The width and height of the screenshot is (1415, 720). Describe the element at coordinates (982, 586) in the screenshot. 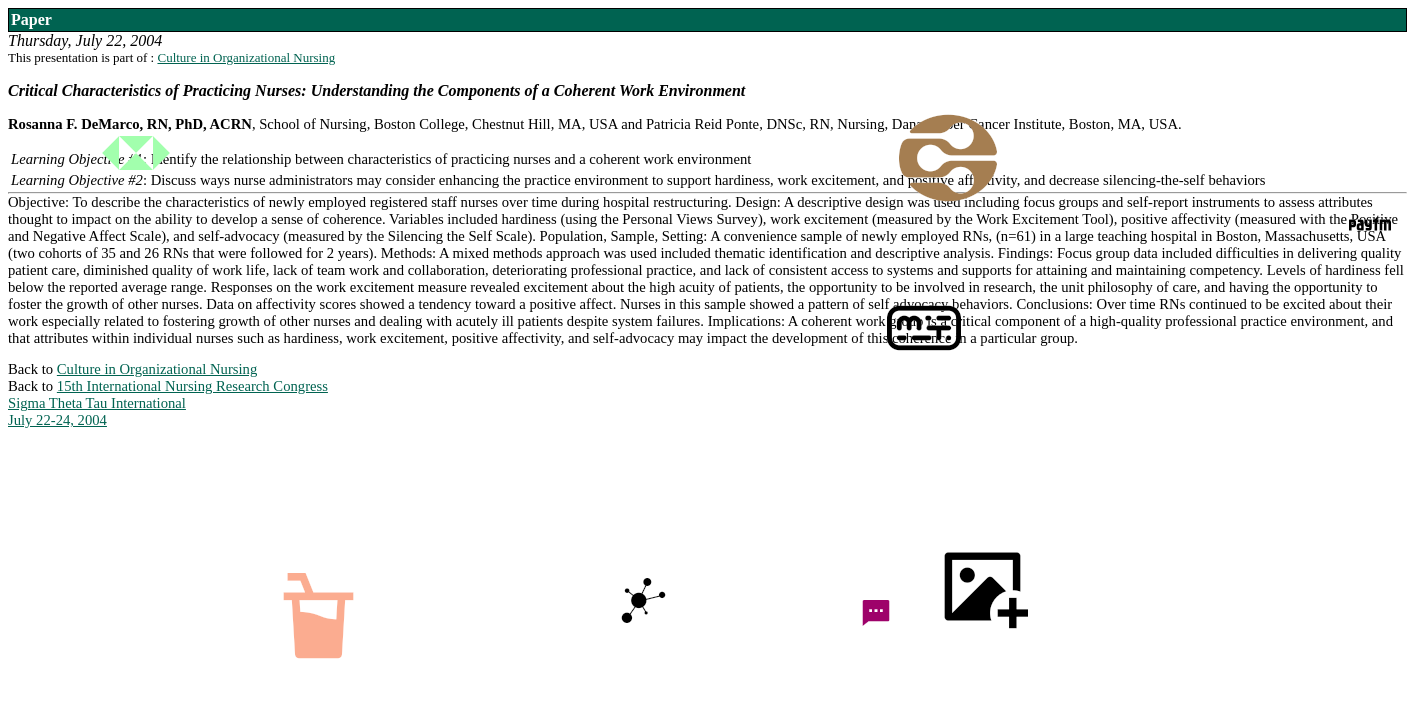

I see `add a new image or photo` at that location.